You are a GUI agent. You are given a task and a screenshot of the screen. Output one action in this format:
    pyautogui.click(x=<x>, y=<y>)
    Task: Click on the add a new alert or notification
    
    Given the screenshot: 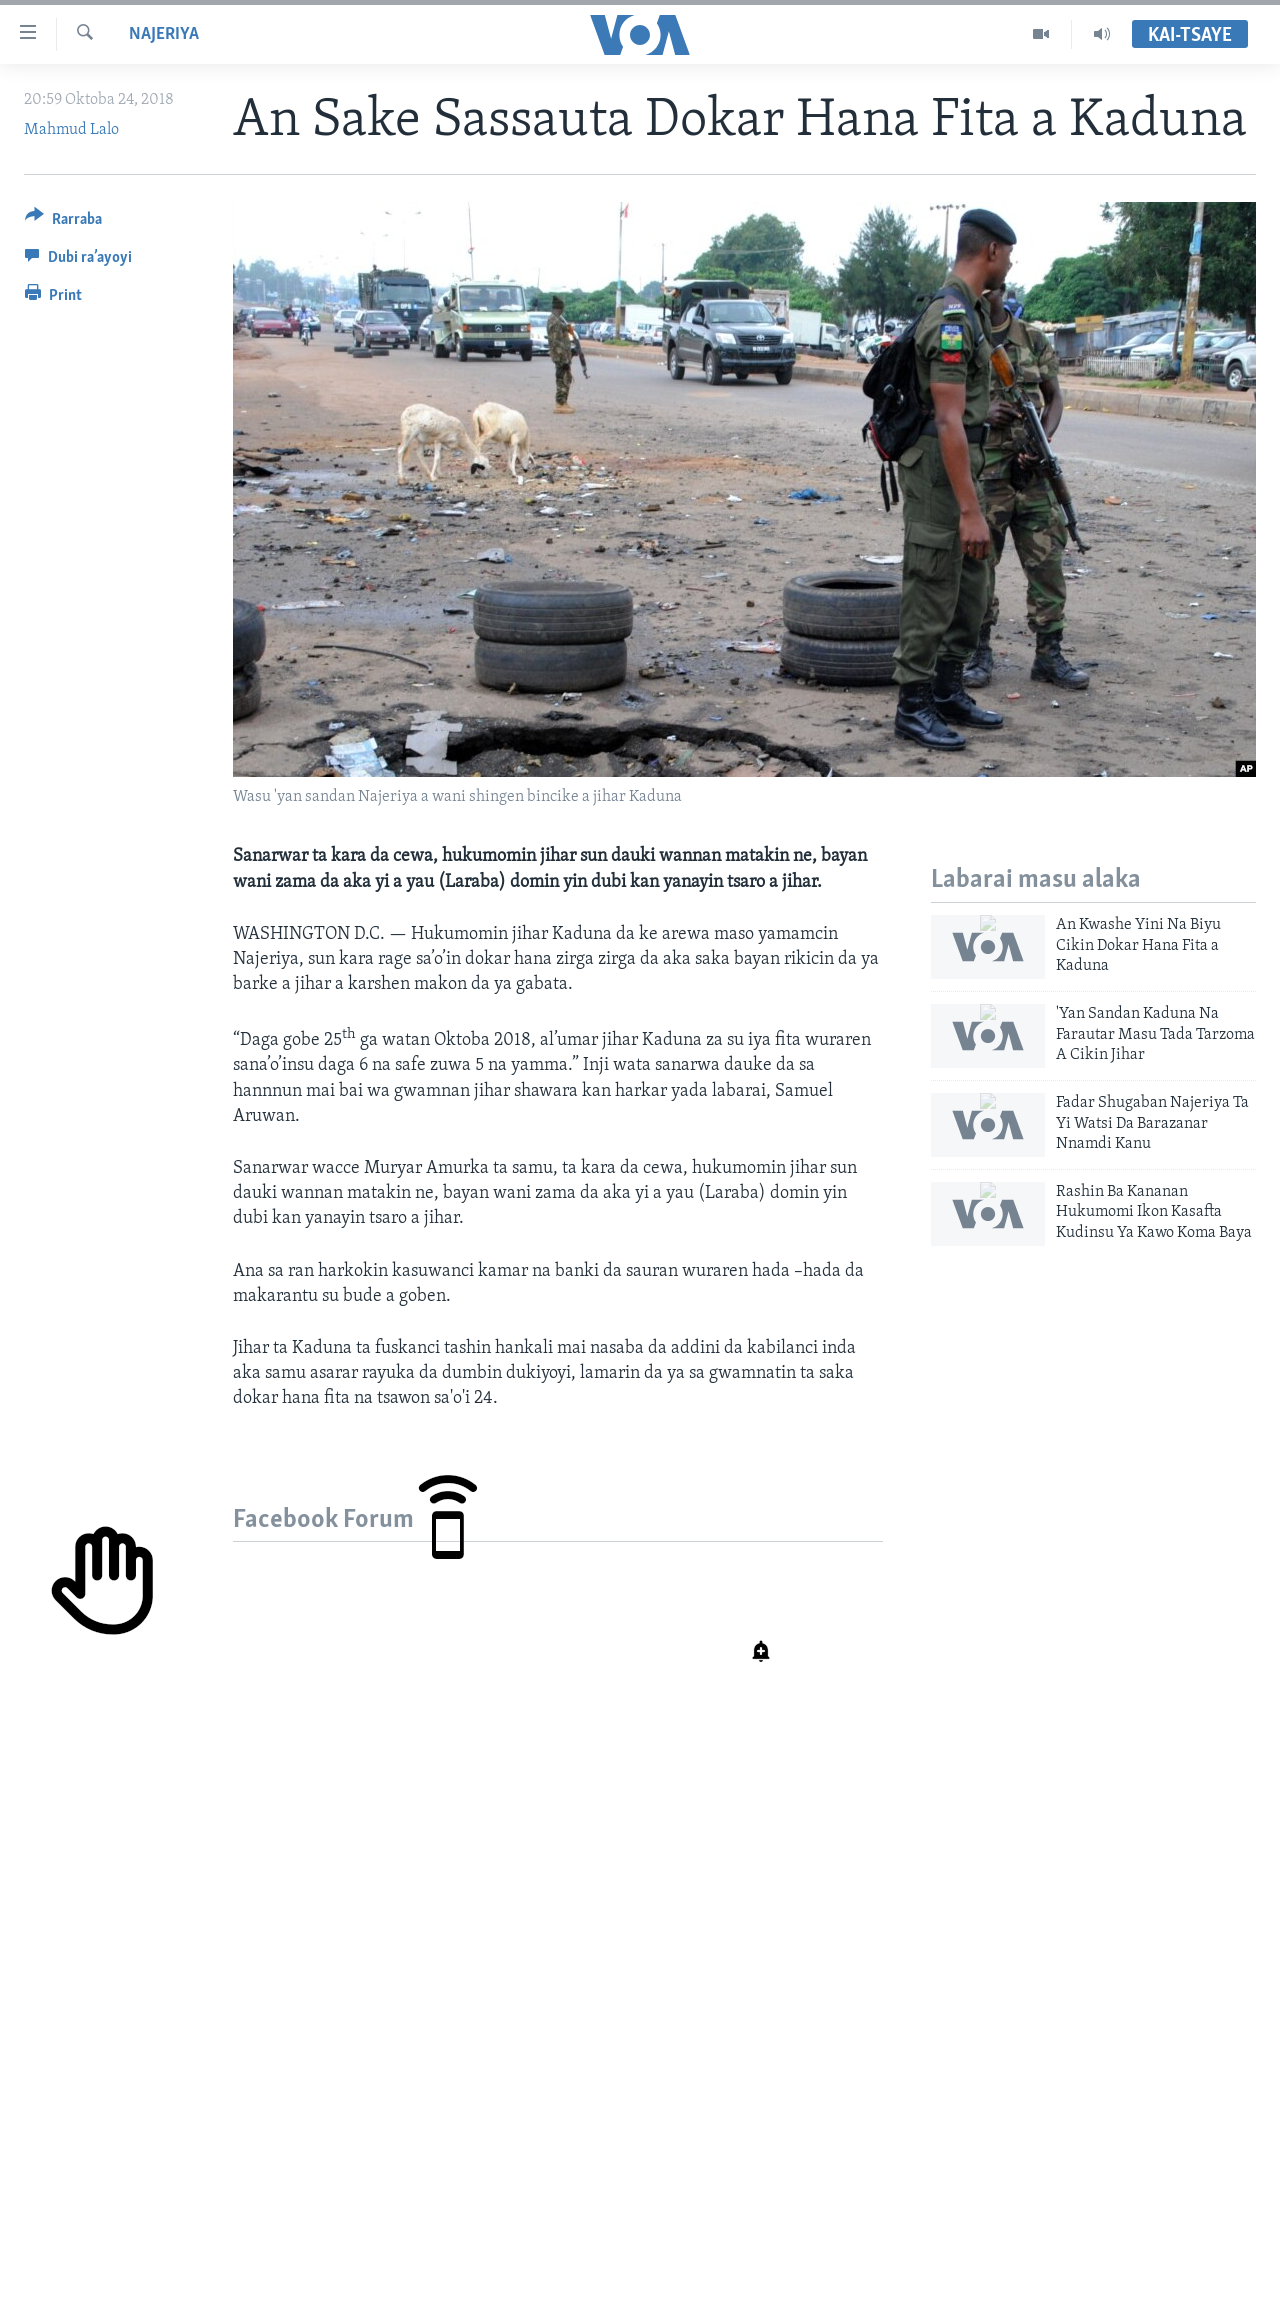 What is the action you would take?
    pyautogui.click(x=761, y=1651)
    